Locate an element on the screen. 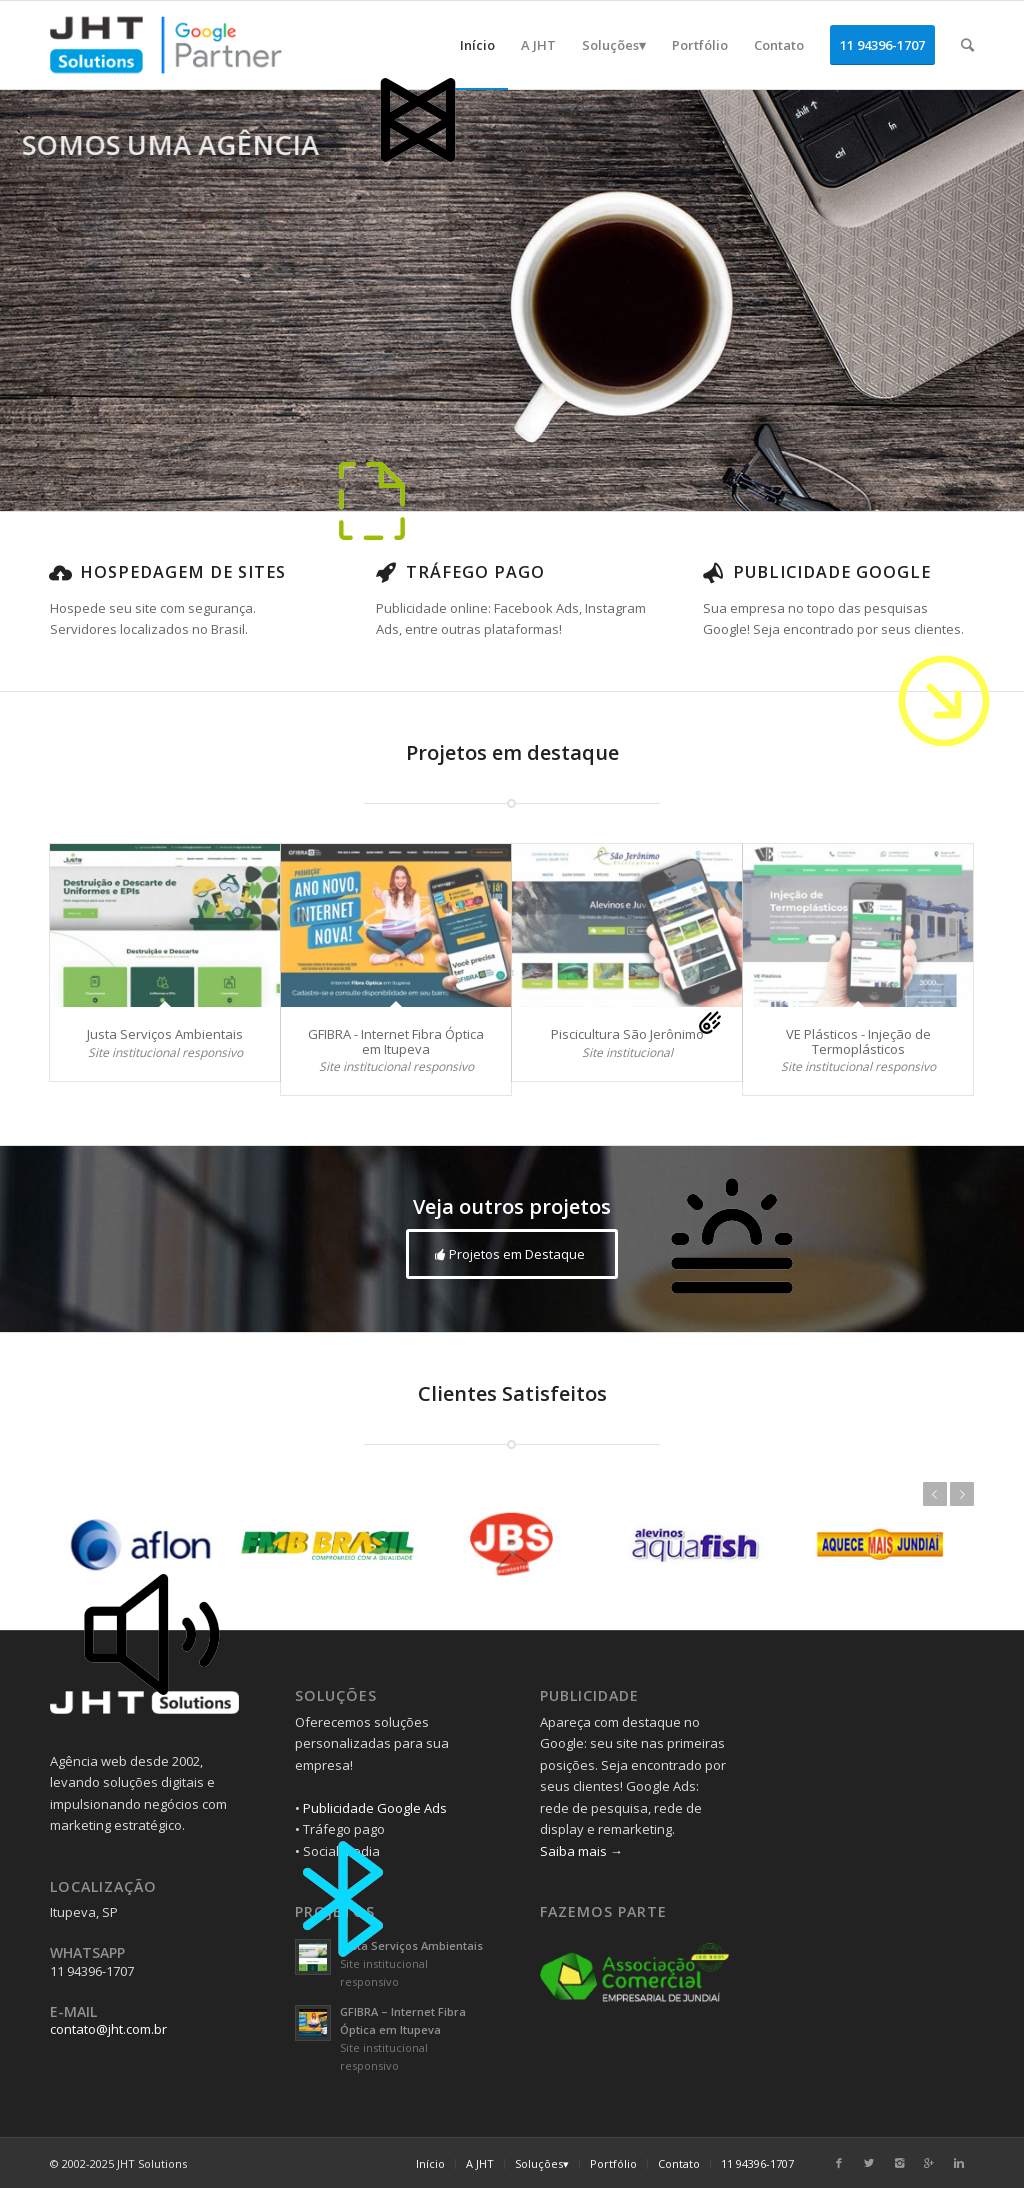  backbone.js framework logo is located at coordinates (418, 120).